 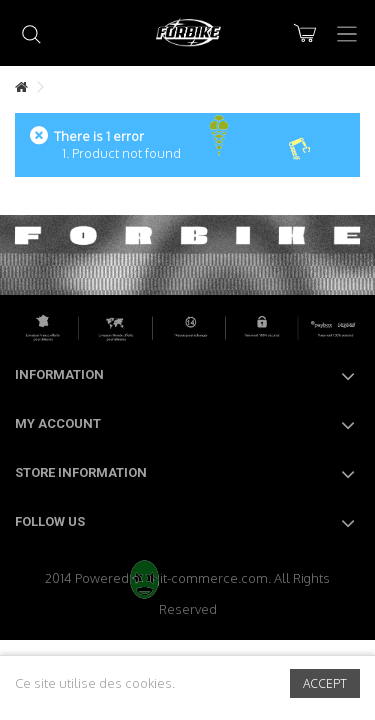 I want to click on access cargo or shipping management features, so click(x=299, y=148).